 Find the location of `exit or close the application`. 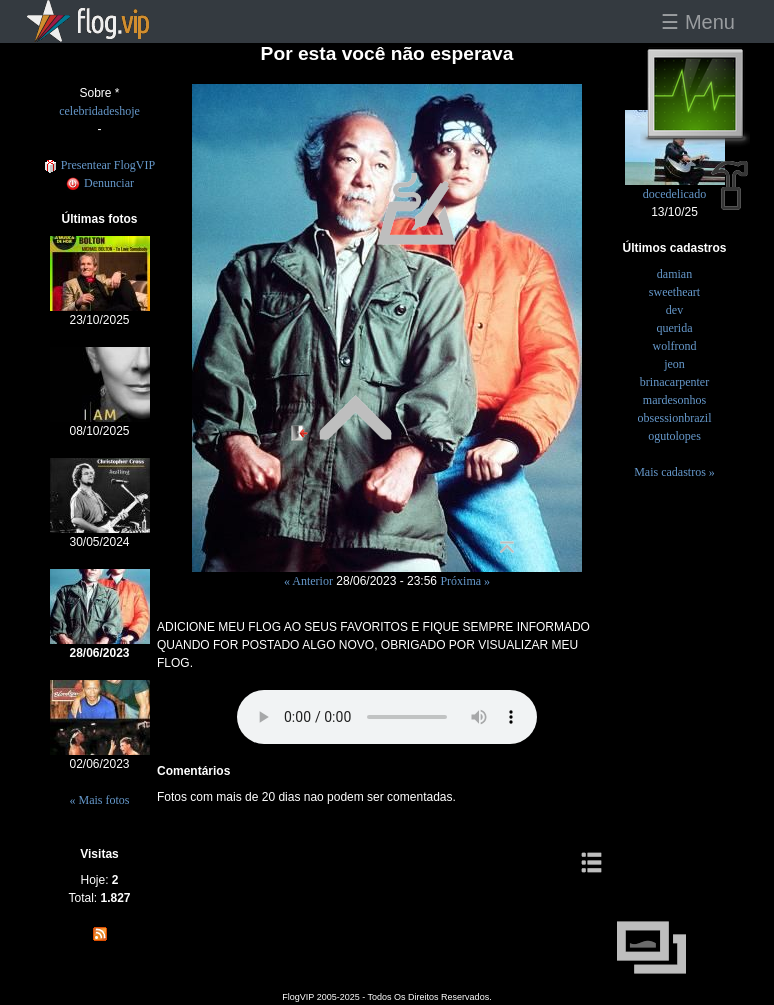

exit or close the application is located at coordinates (299, 433).